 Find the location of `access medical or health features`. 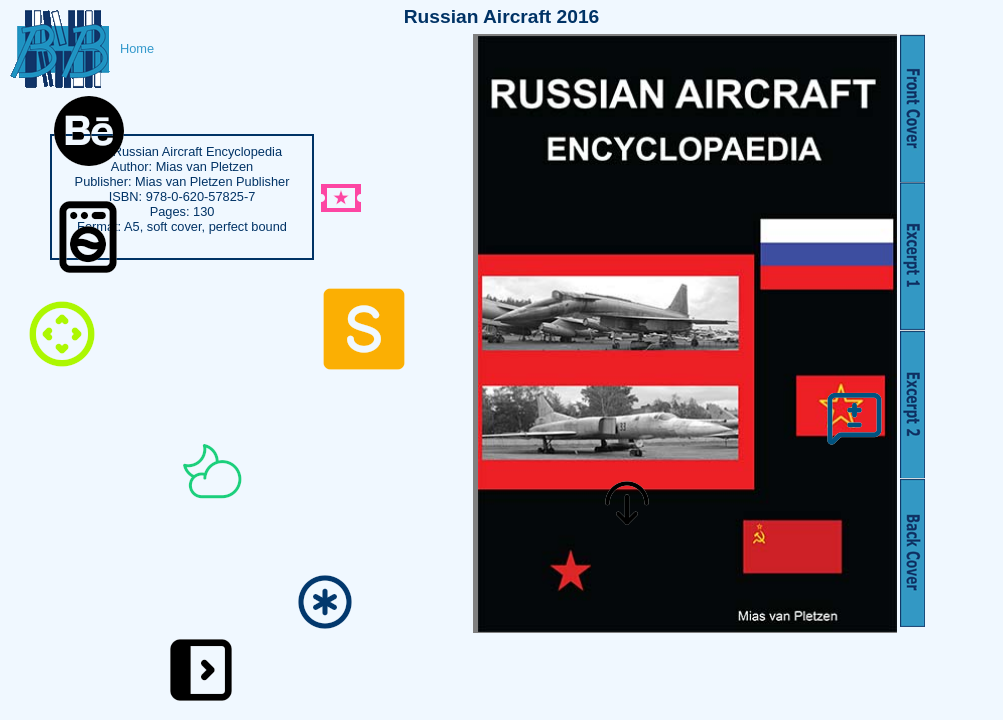

access medical or health features is located at coordinates (325, 602).